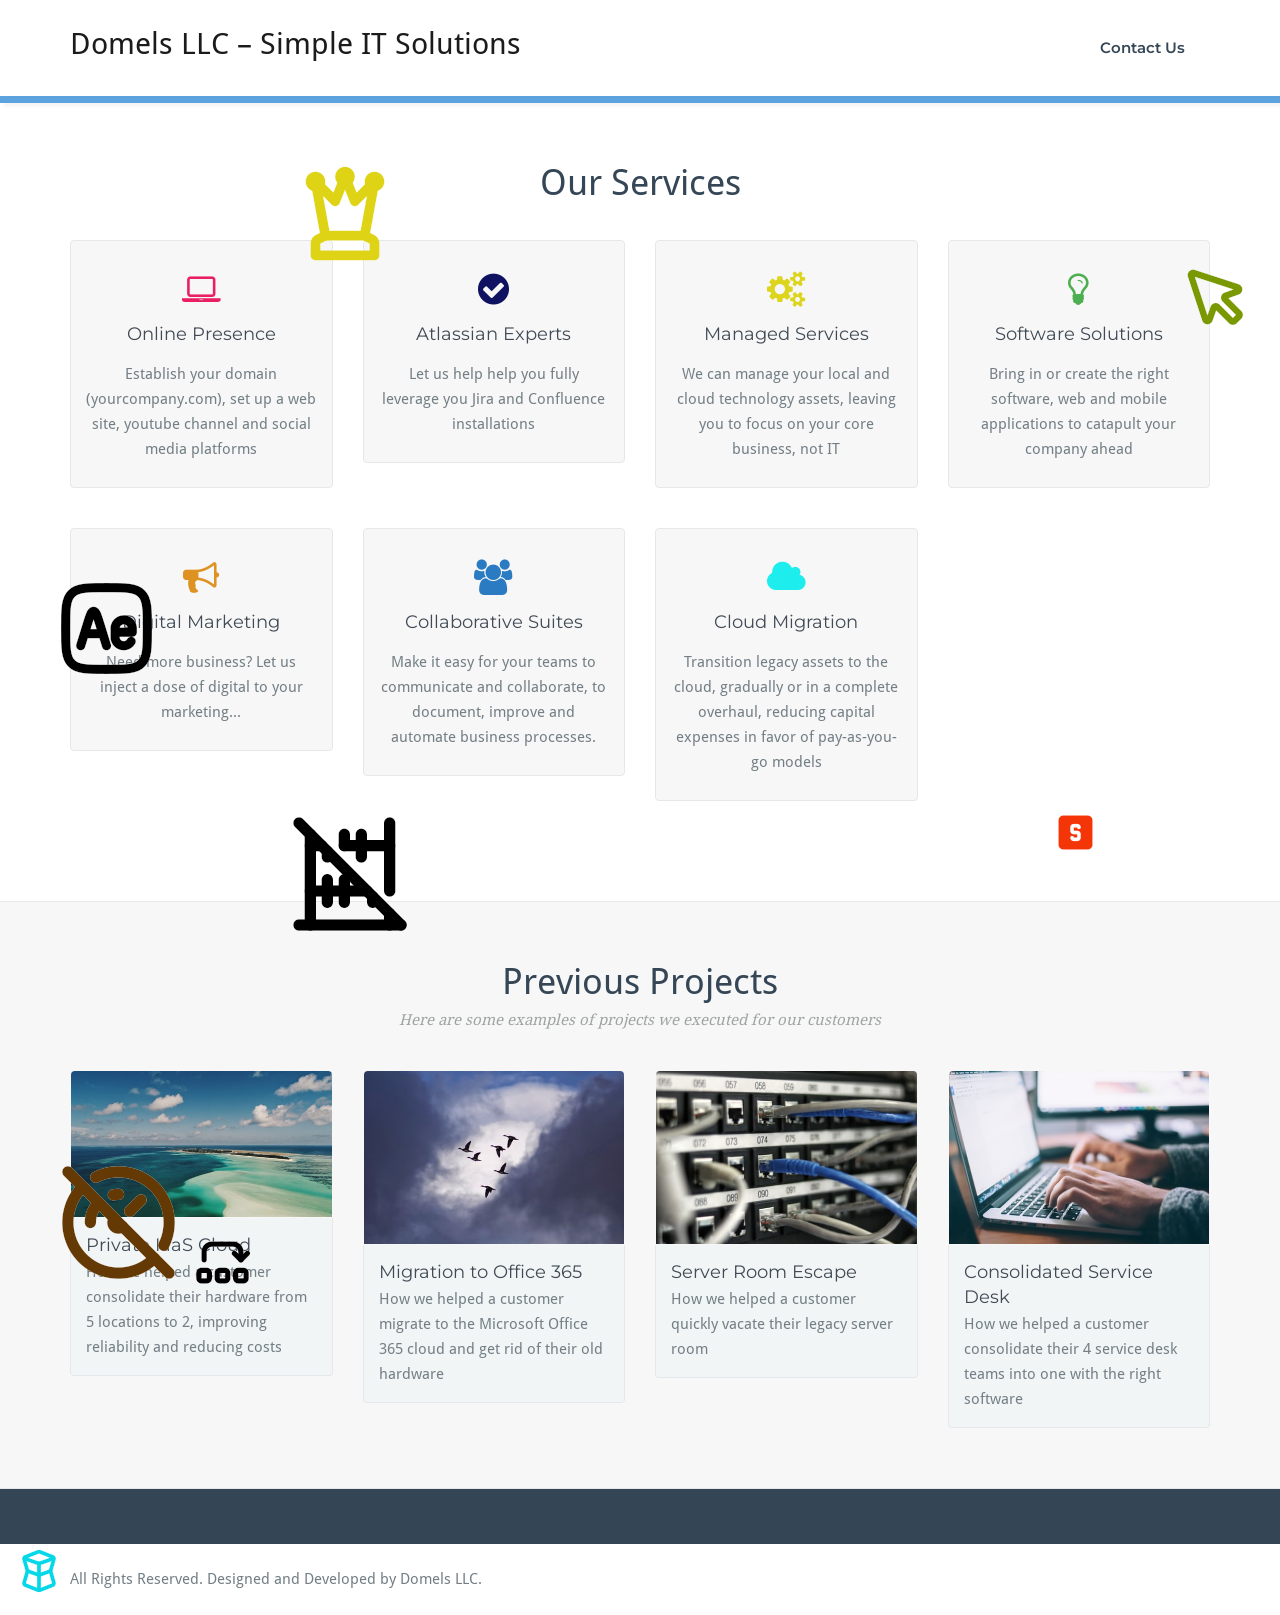 The height and width of the screenshot is (1615, 1280). What do you see at coordinates (1215, 297) in the screenshot?
I see `indicates cursor or pointer mode` at bounding box center [1215, 297].